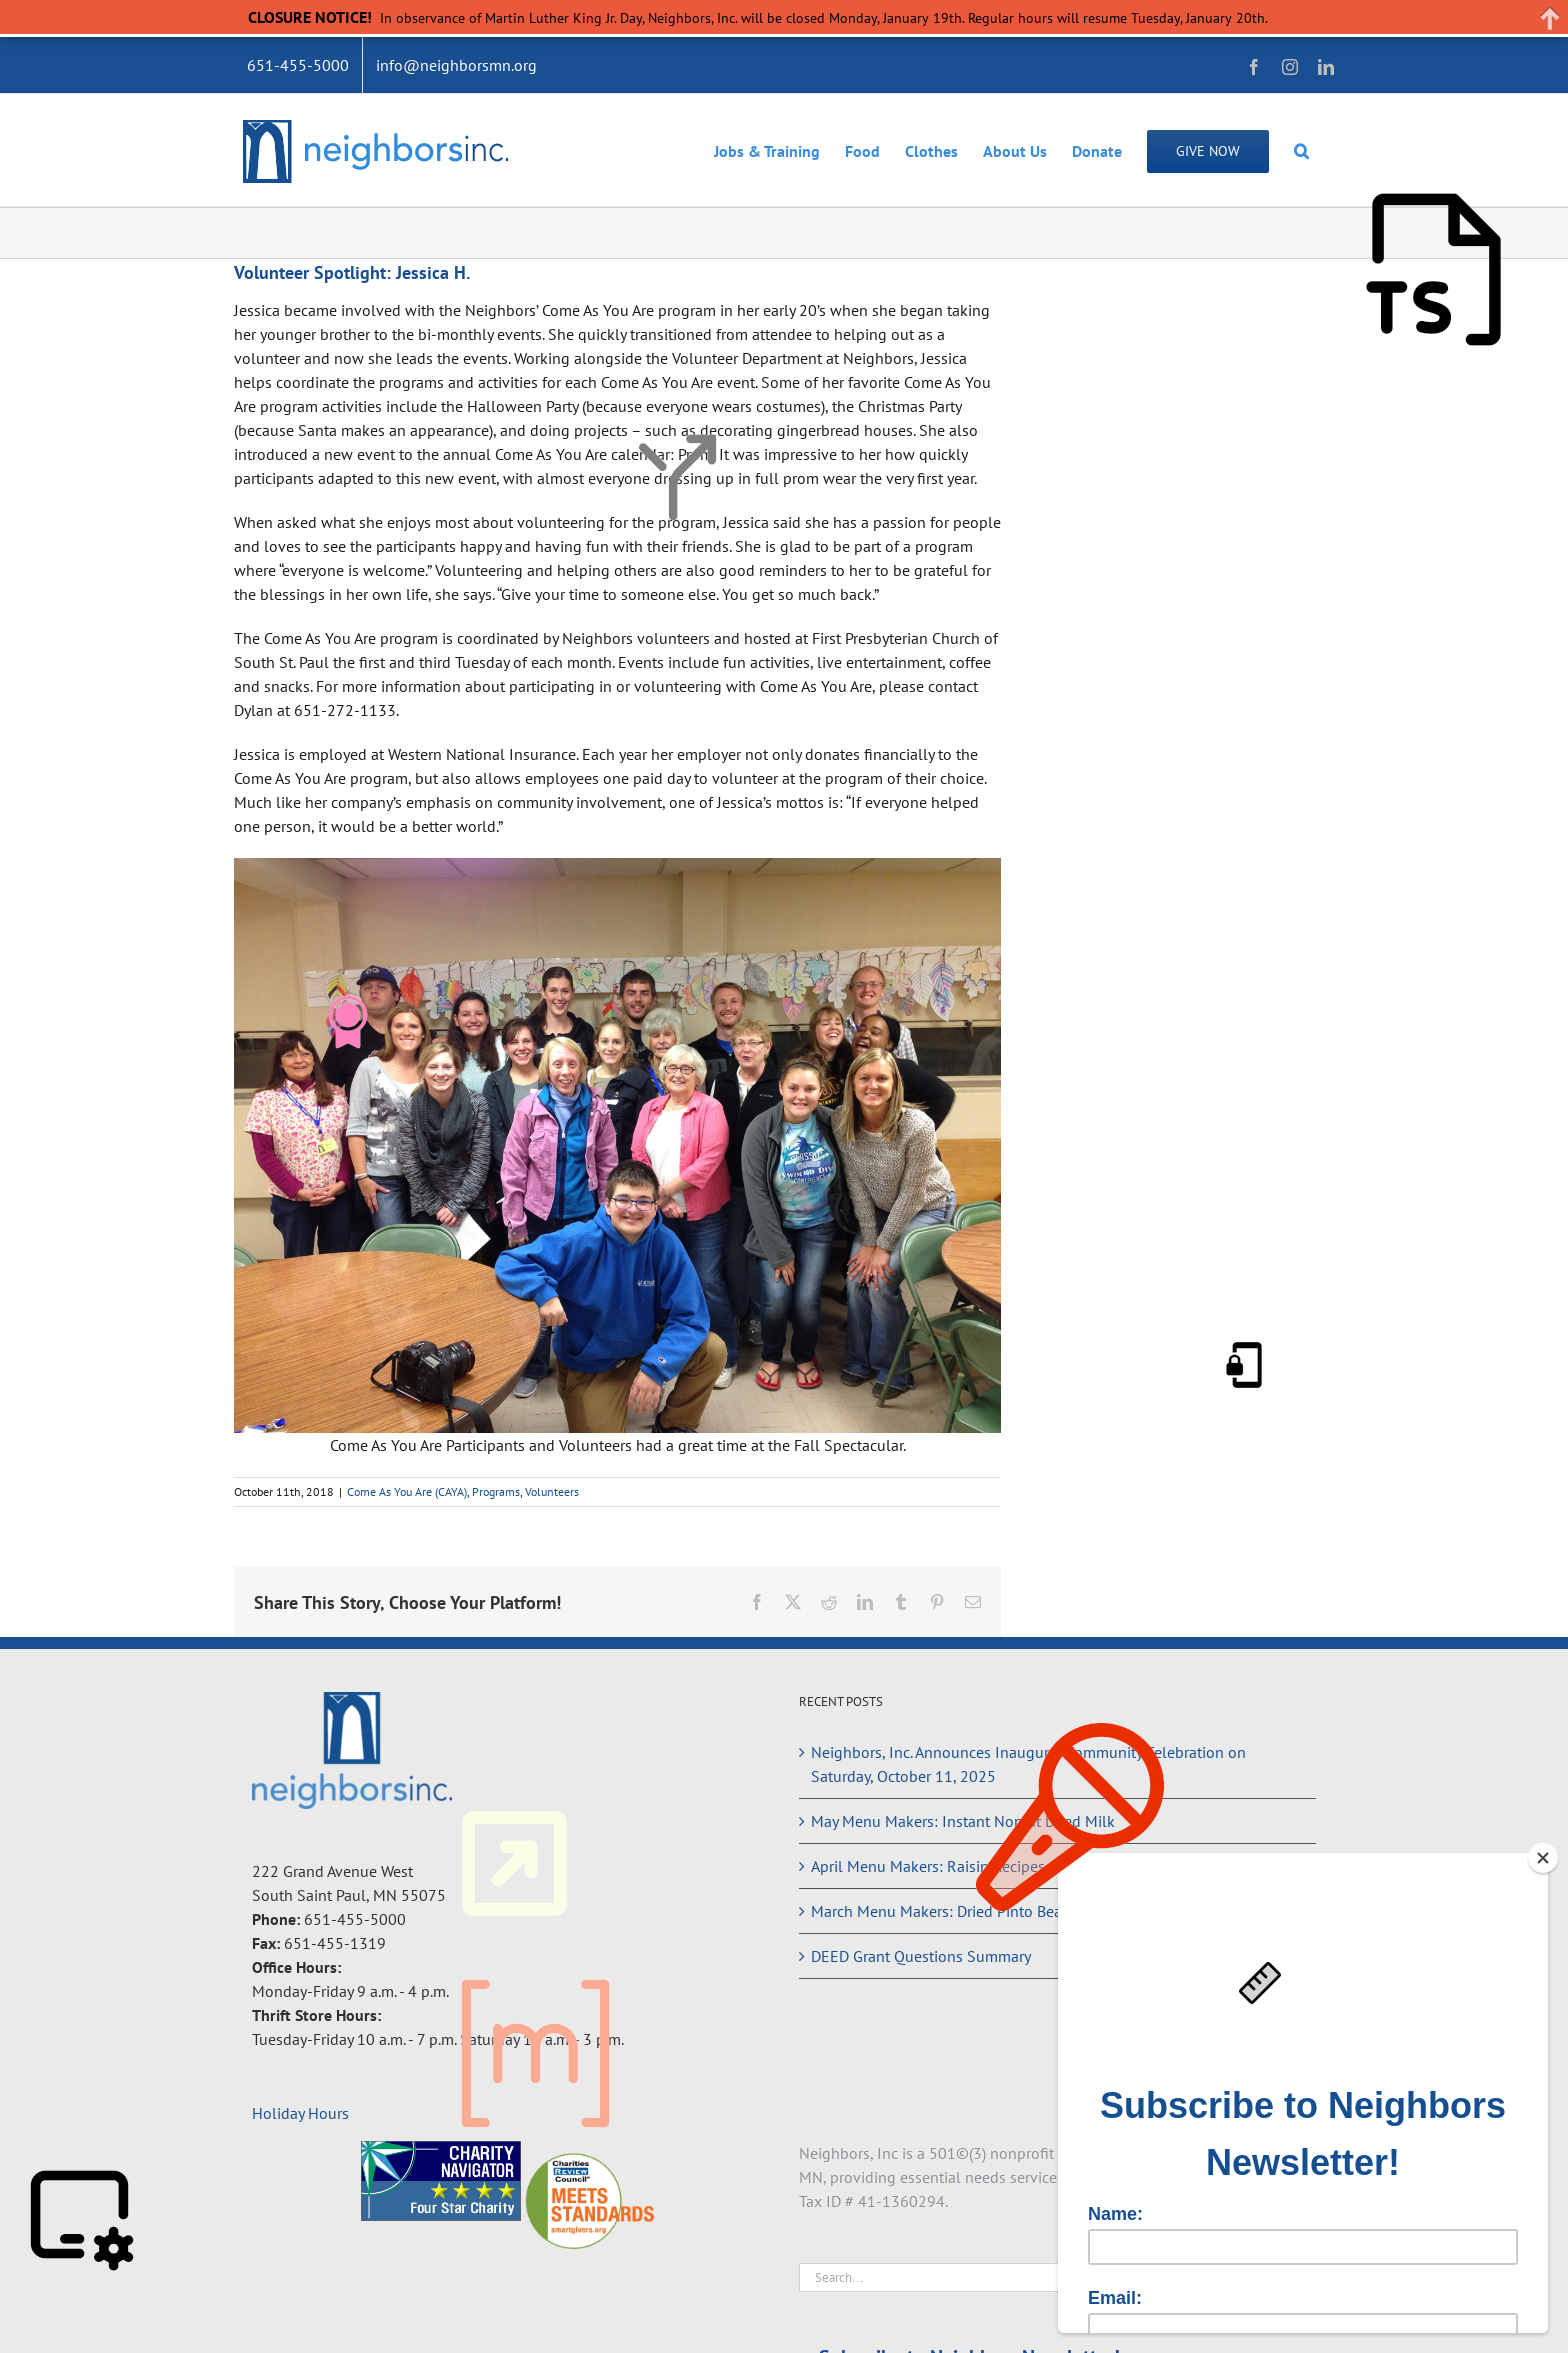  I want to click on open link in new window, so click(514, 1863).